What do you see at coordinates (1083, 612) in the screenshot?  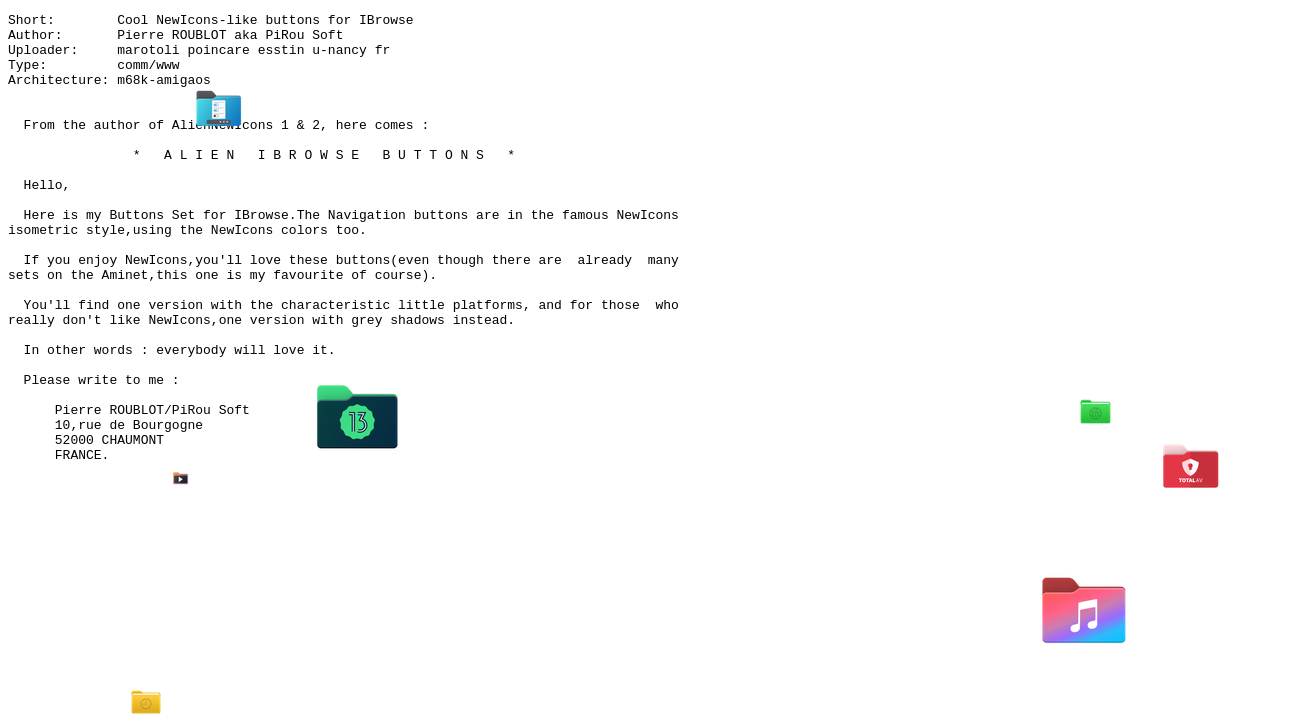 I see `open apple music folder` at bounding box center [1083, 612].